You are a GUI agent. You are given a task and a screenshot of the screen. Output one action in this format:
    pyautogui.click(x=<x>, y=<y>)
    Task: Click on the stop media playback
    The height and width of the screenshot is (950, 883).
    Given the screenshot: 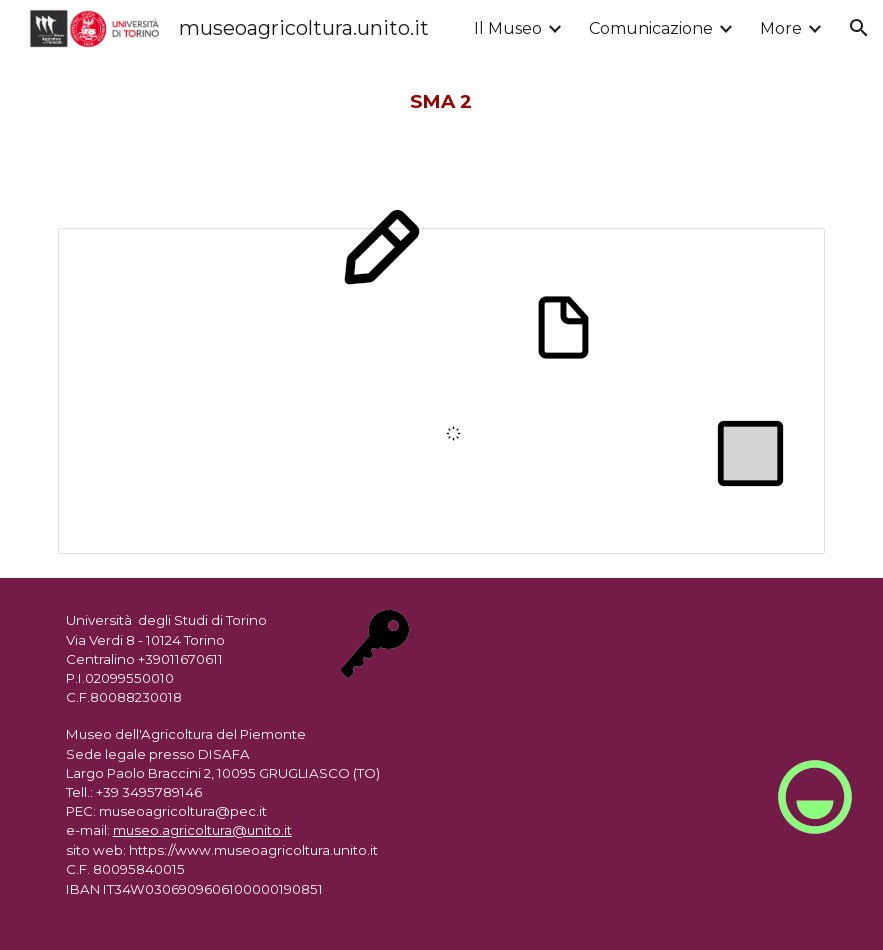 What is the action you would take?
    pyautogui.click(x=750, y=453)
    